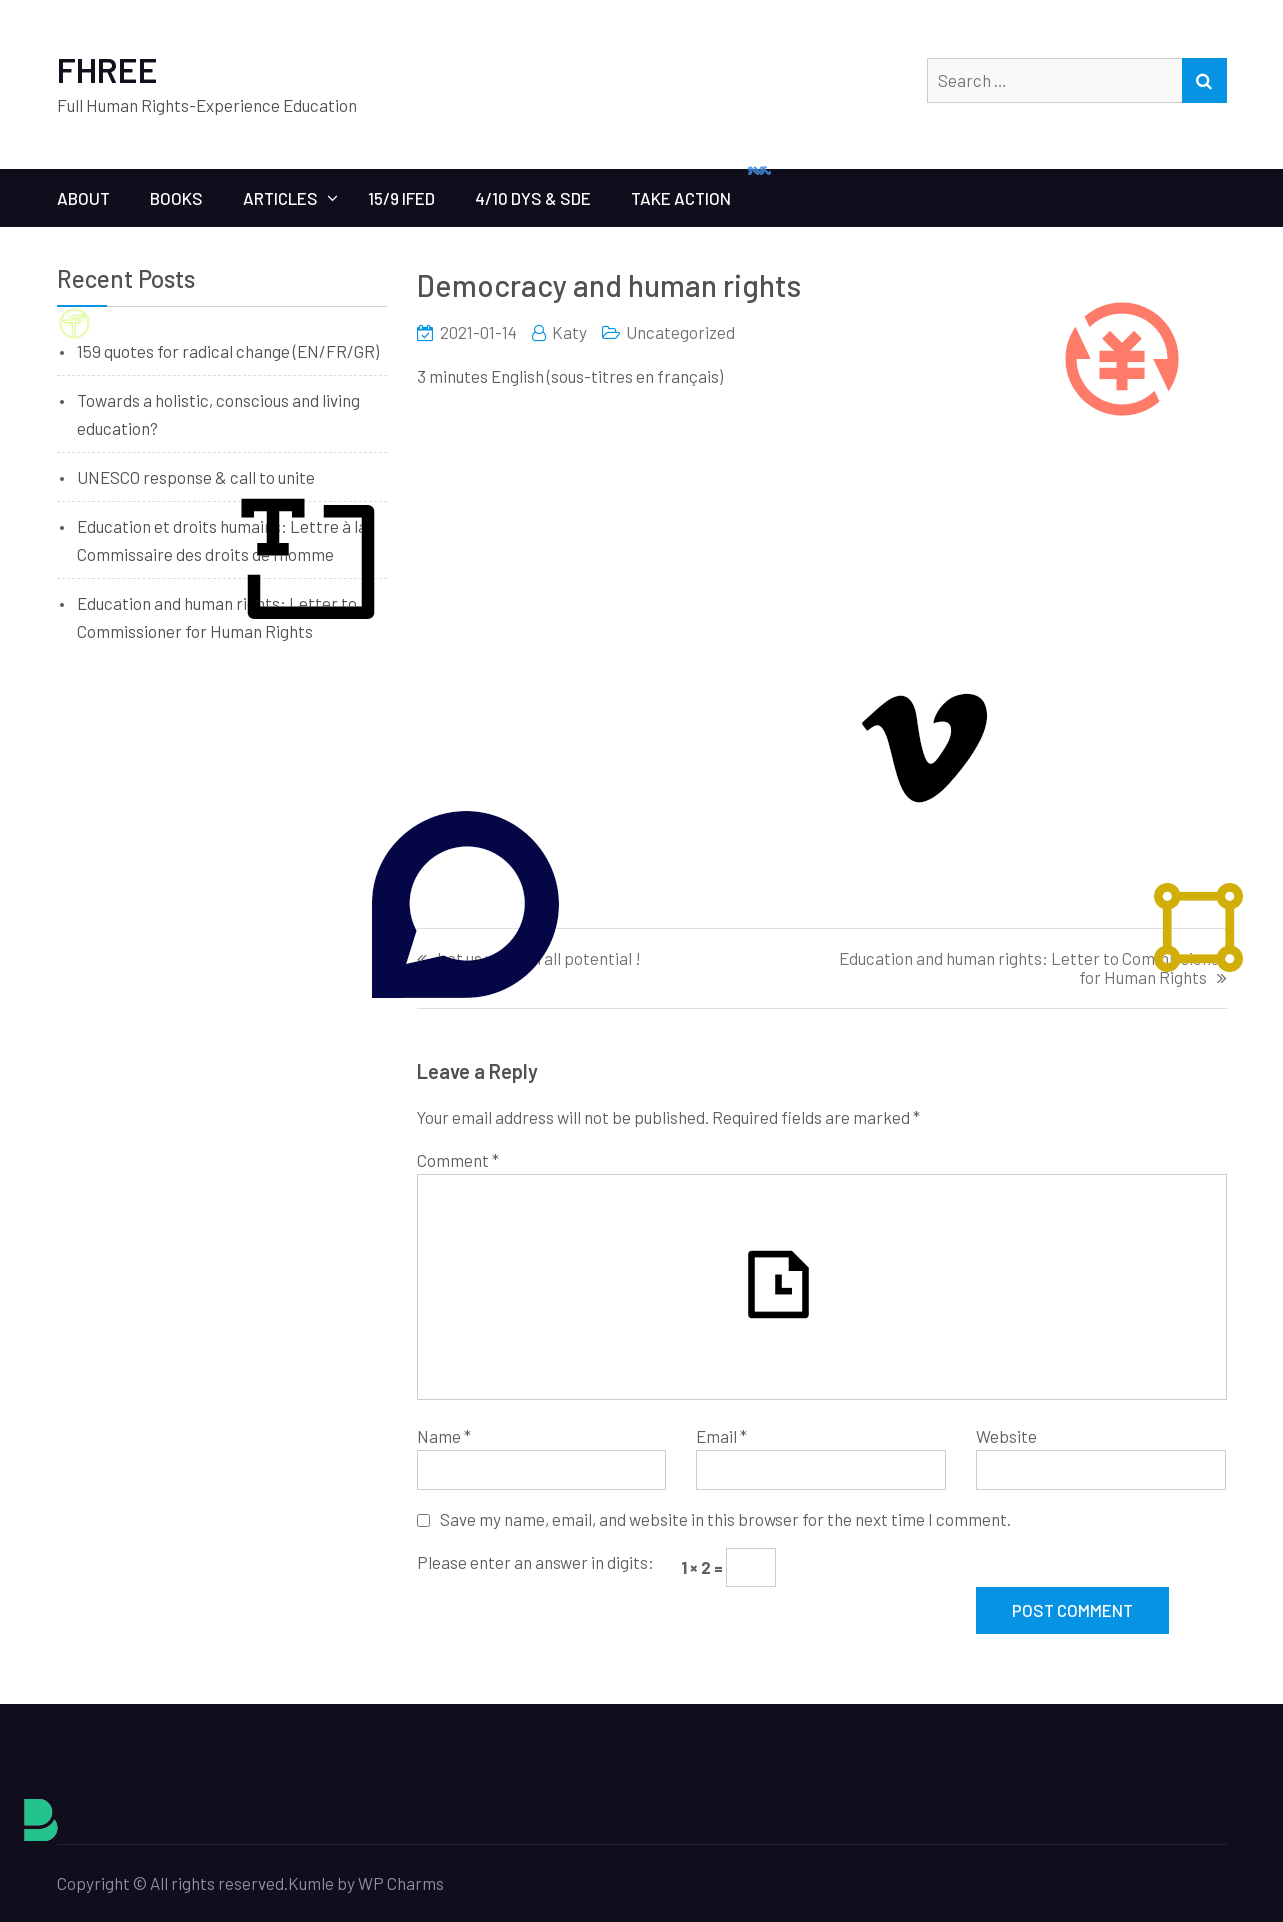 The image size is (1283, 1922). What do you see at coordinates (311, 562) in the screenshot?
I see `insert a text block or text box` at bounding box center [311, 562].